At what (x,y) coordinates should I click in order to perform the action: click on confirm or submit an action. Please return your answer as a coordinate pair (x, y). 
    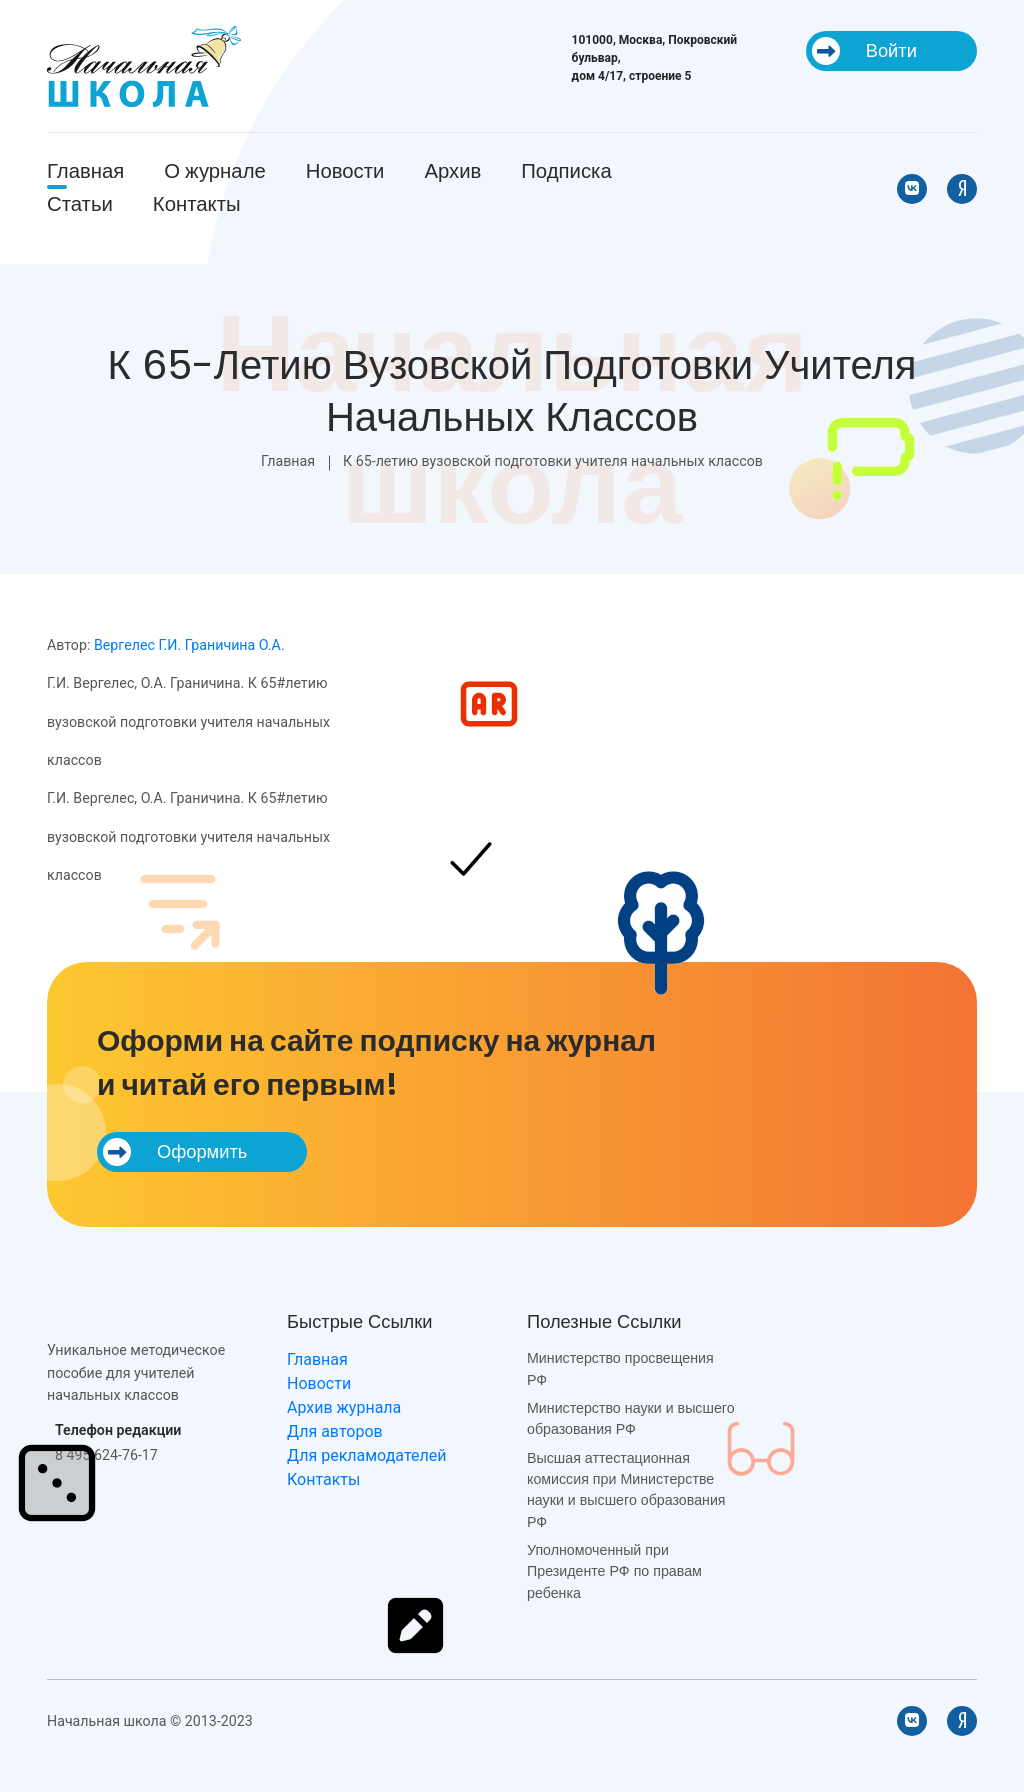
    Looking at the image, I should click on (471, 859).